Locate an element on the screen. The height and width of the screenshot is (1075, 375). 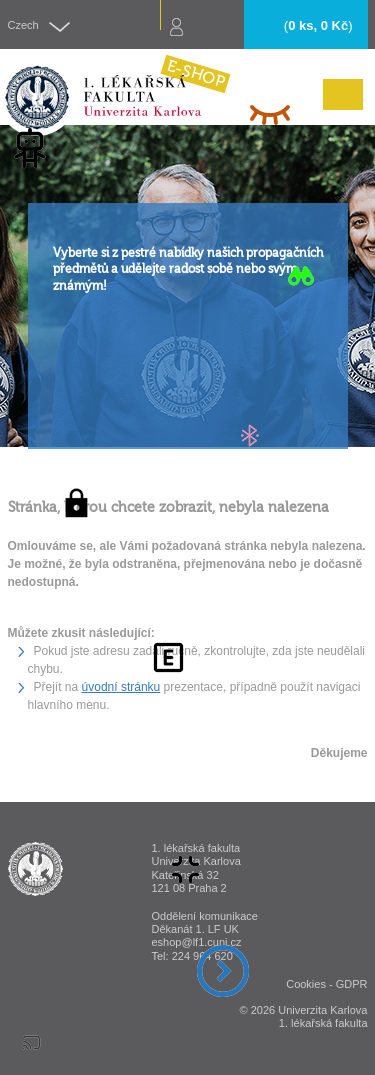
go to next item or page is located at coordinates (223, 971).